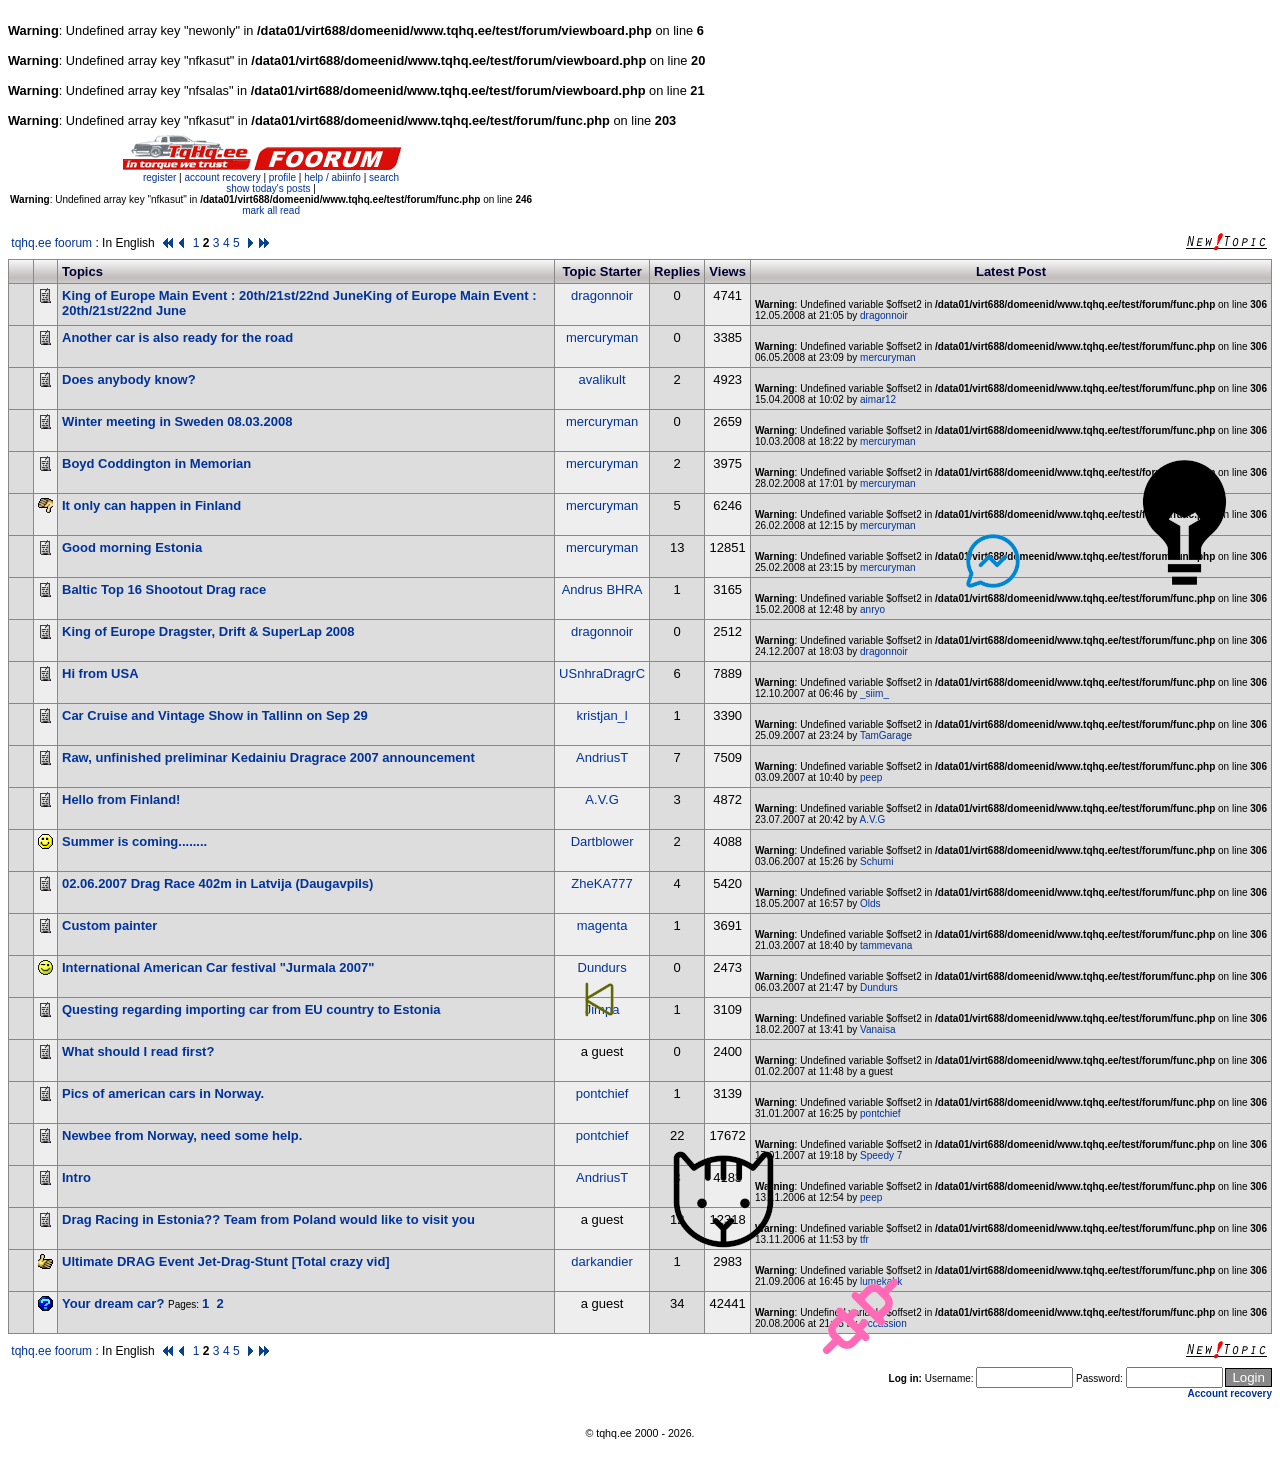 This screenshot has width=1280, height=1465. Describe the element at coordinates (993, 561) in the screenshot. I see `open Facebook Messenger` at that location.